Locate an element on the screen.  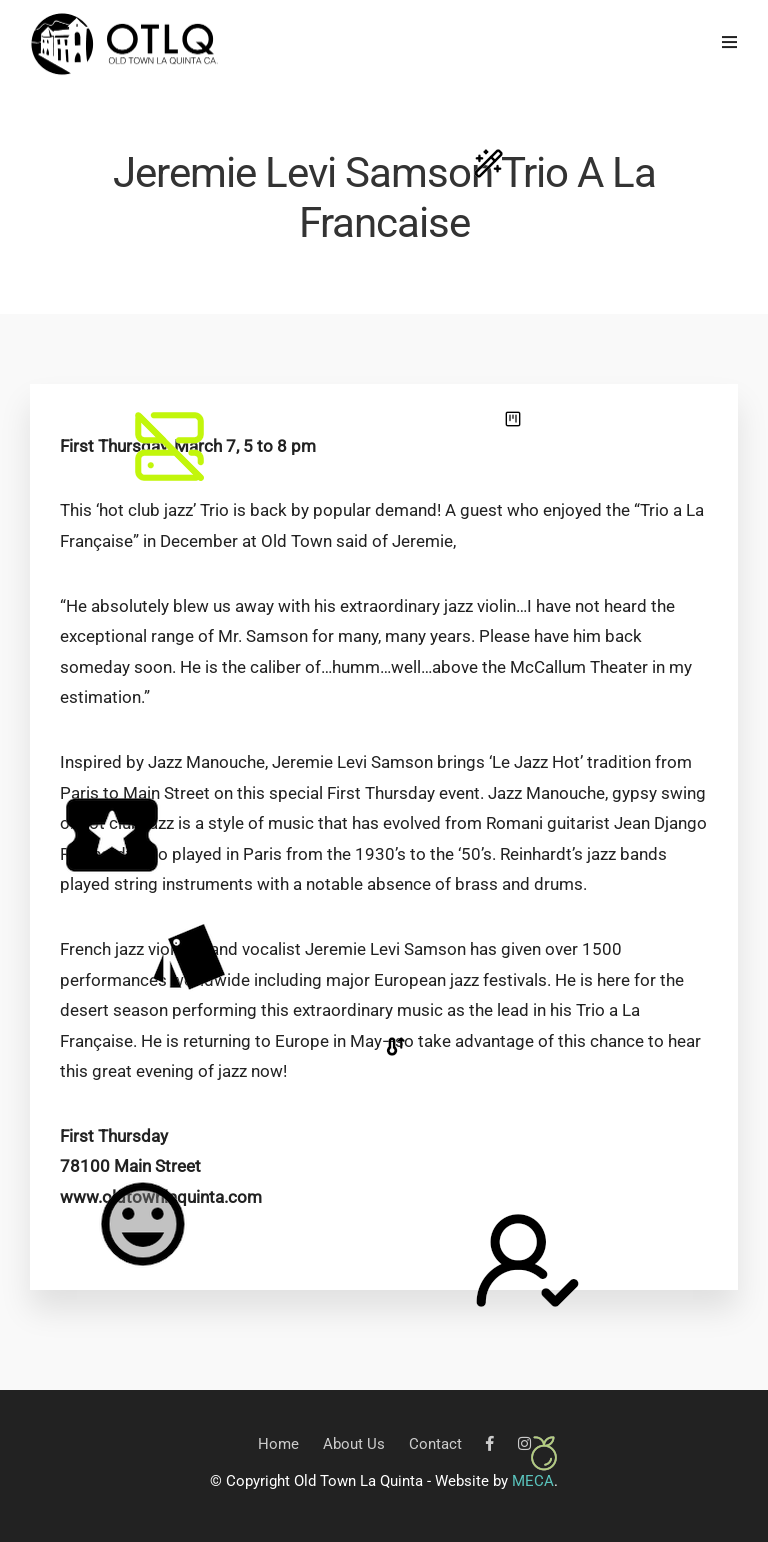
apply magic or auto-enhance effects is located at coordinates (488, 163).